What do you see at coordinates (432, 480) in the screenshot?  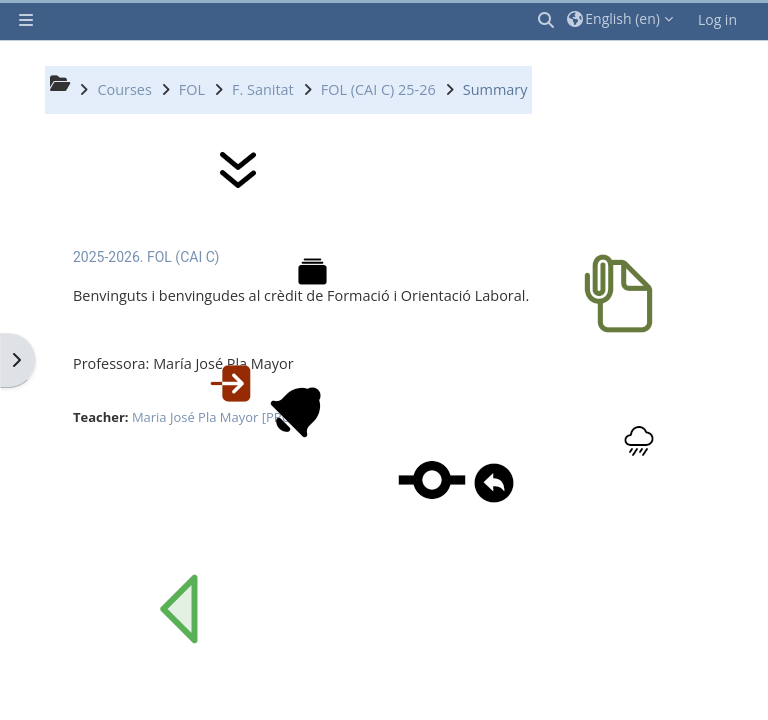 I see `view commit details in version control` at bounding box center [432, 480].